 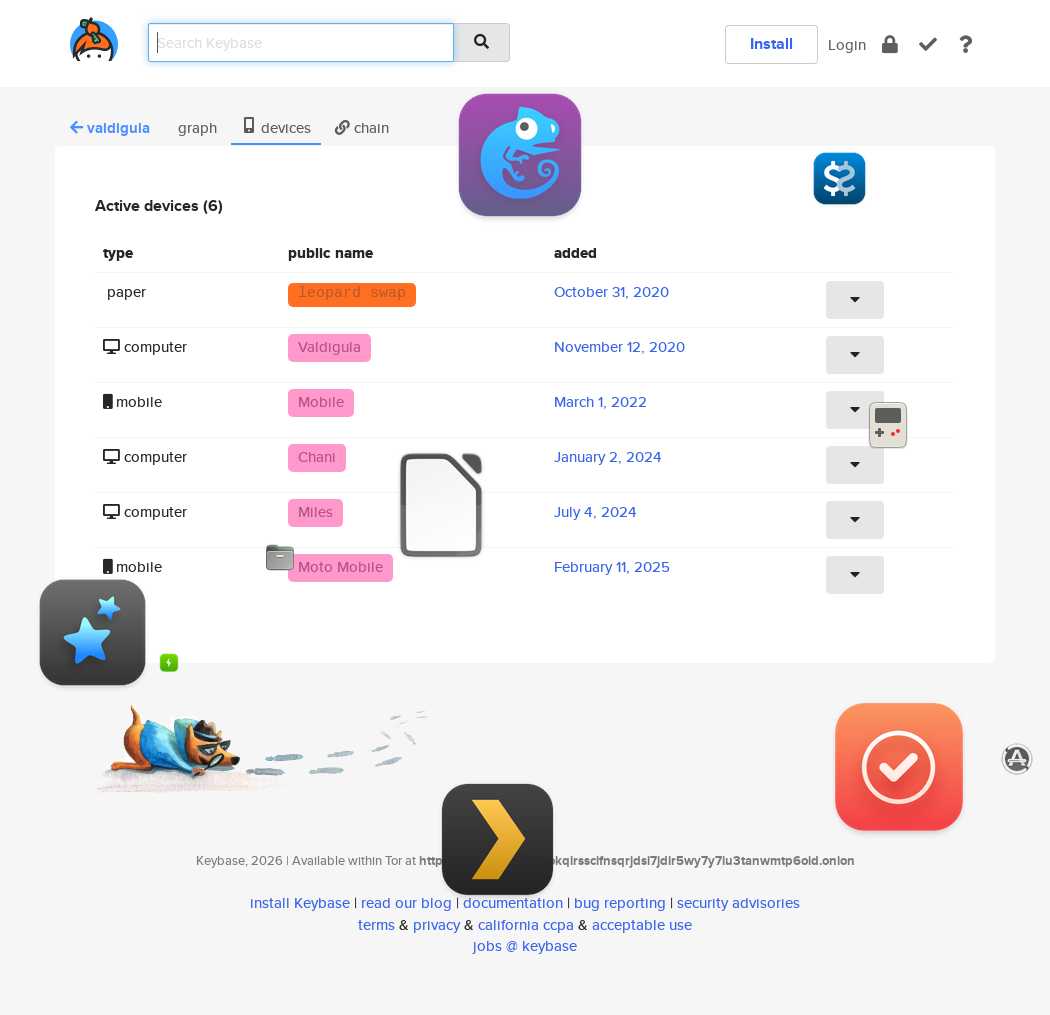 What do you see at coordinates (280, 557) in the screenshot?
I see `open the file manager application` at bounding box center [280, 557].